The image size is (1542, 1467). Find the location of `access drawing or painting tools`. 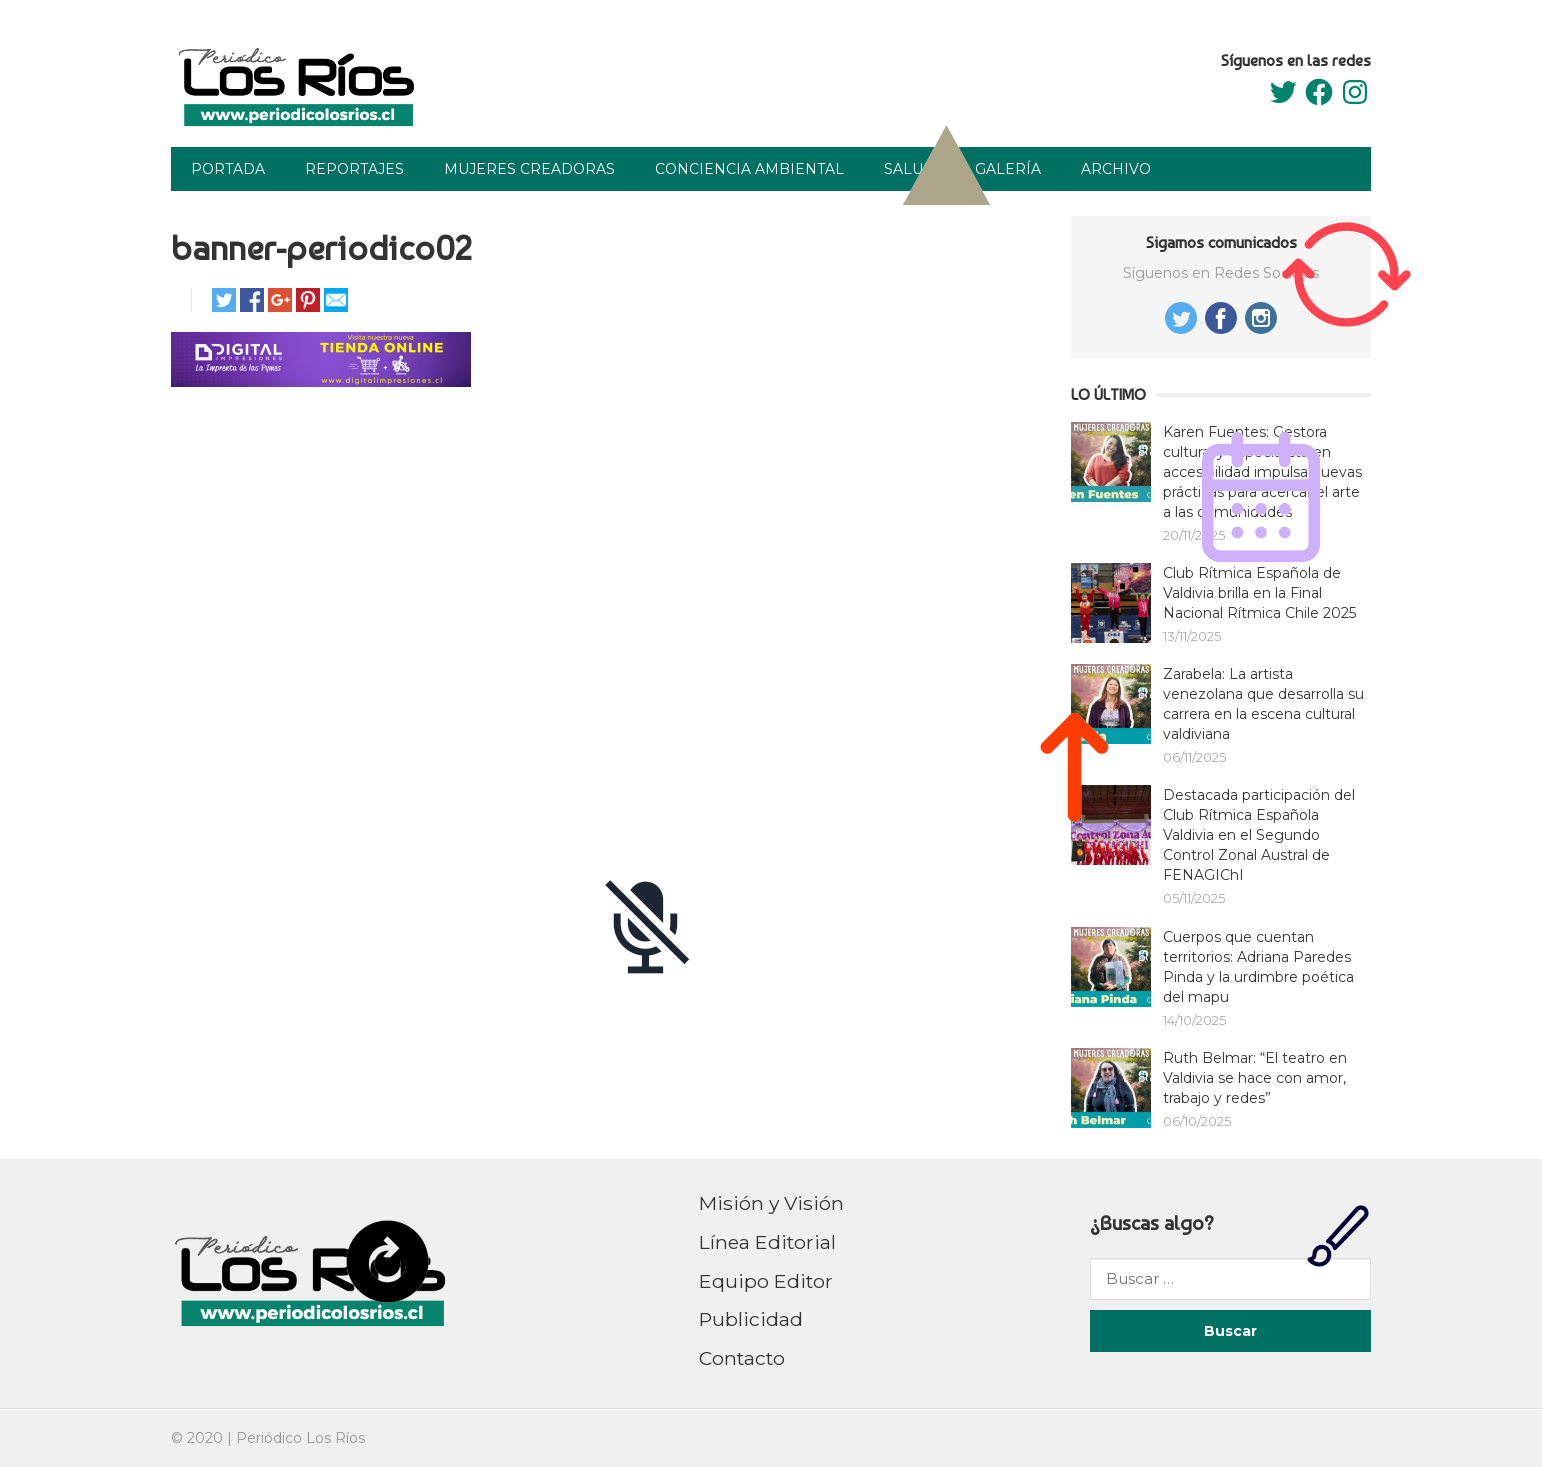

access drawing or painting tools is located at coordinates (1338, 1236).